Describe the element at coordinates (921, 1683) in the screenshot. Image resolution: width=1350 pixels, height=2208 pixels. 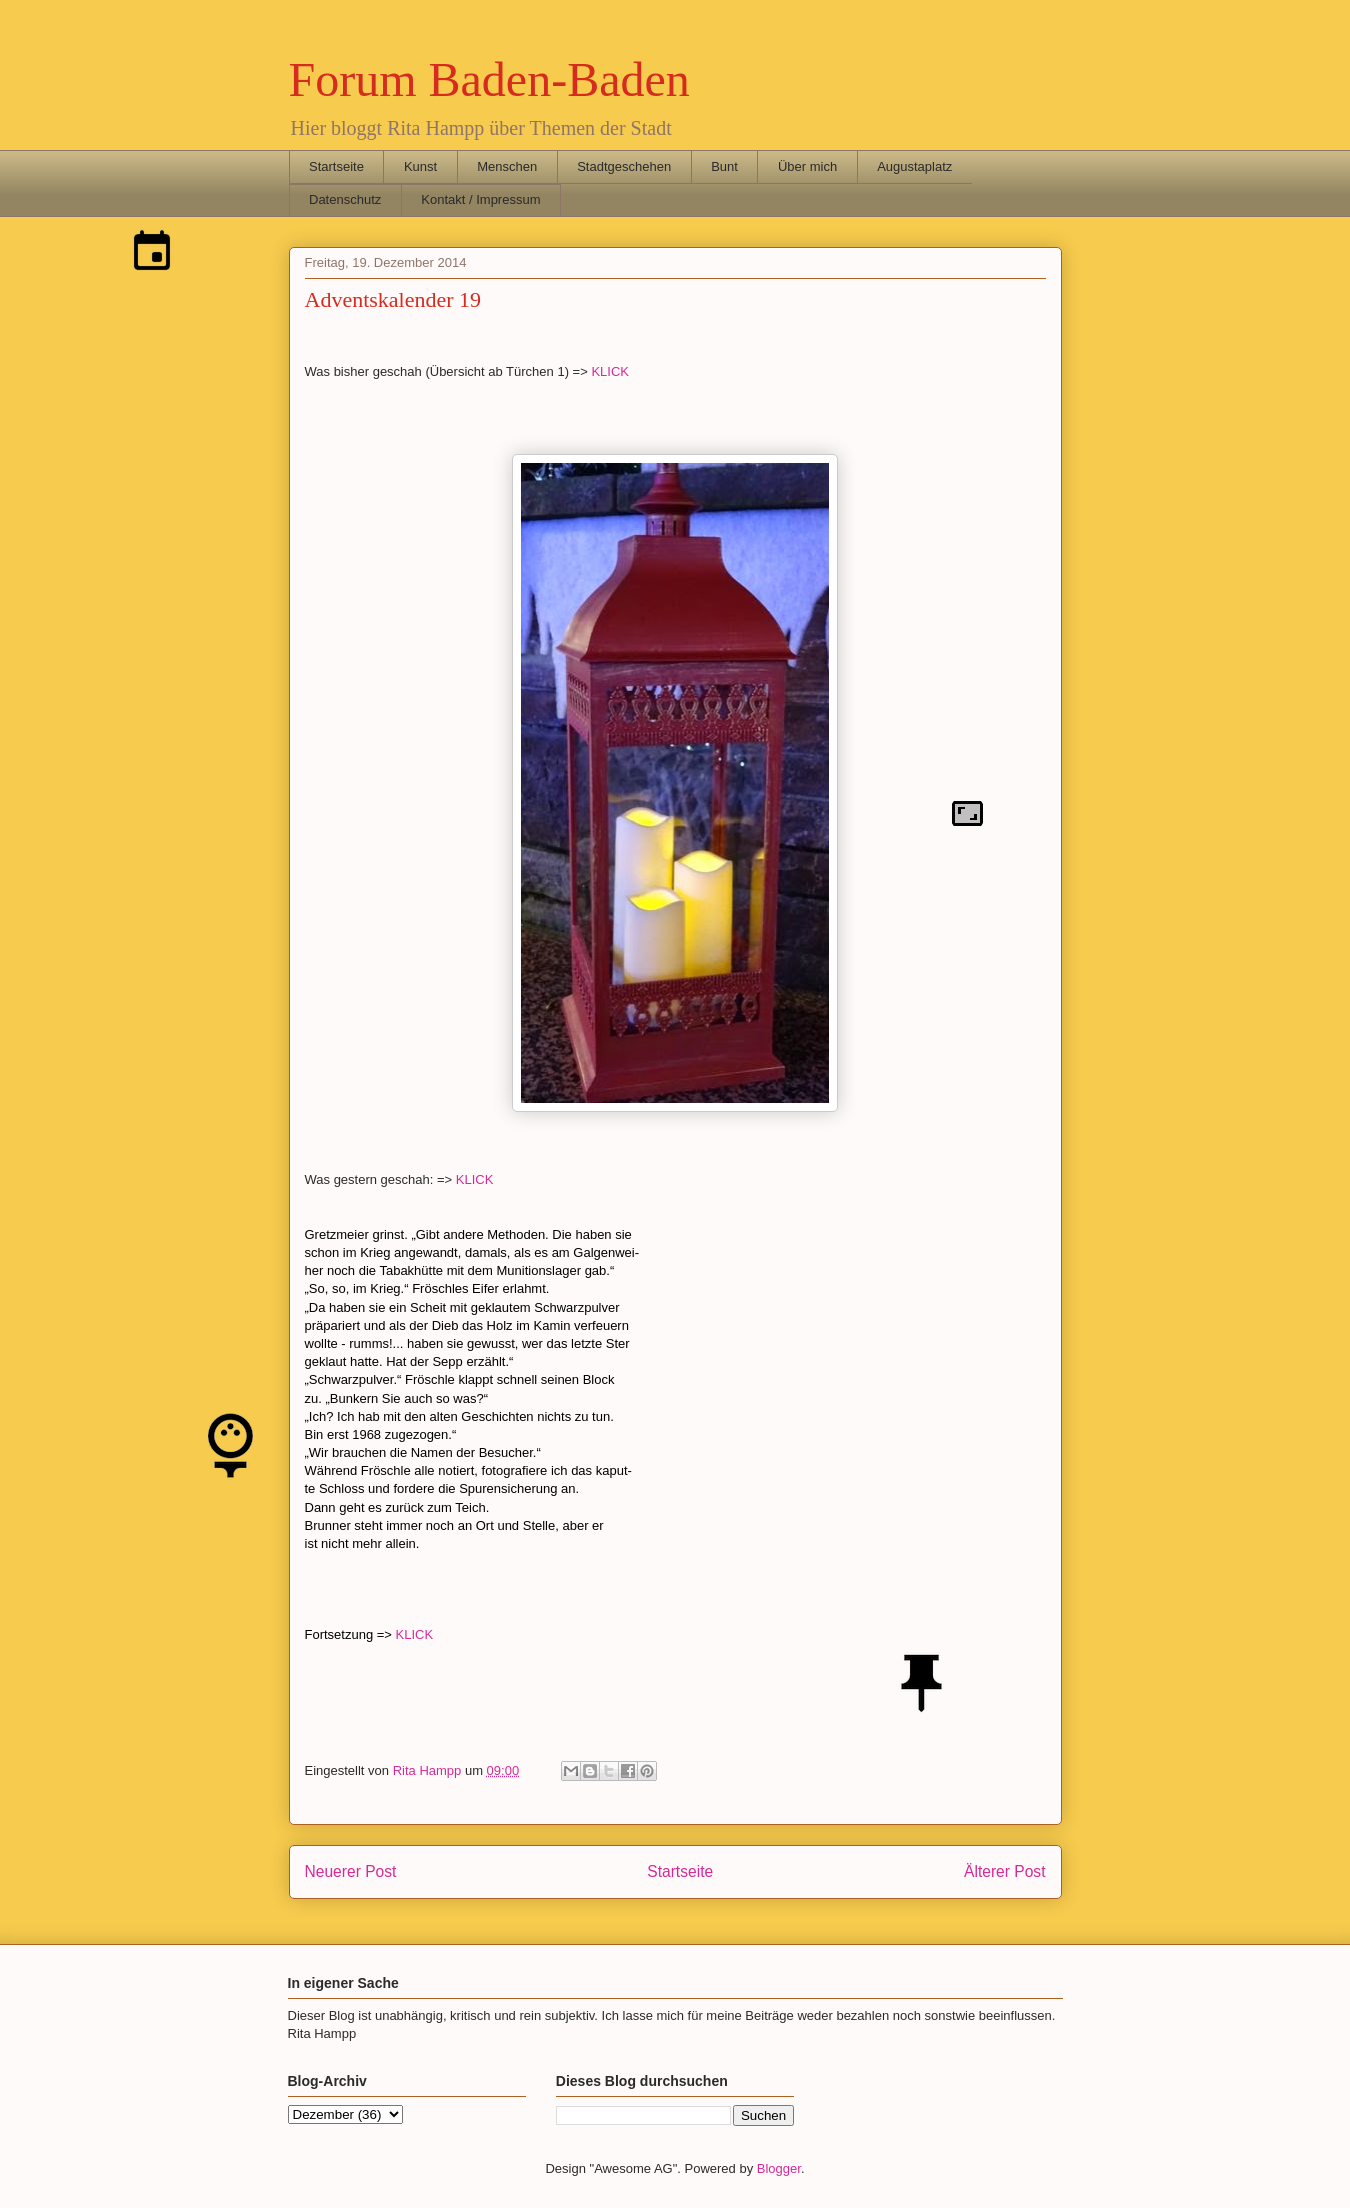
I see `pin item to keep it visible` at that location.